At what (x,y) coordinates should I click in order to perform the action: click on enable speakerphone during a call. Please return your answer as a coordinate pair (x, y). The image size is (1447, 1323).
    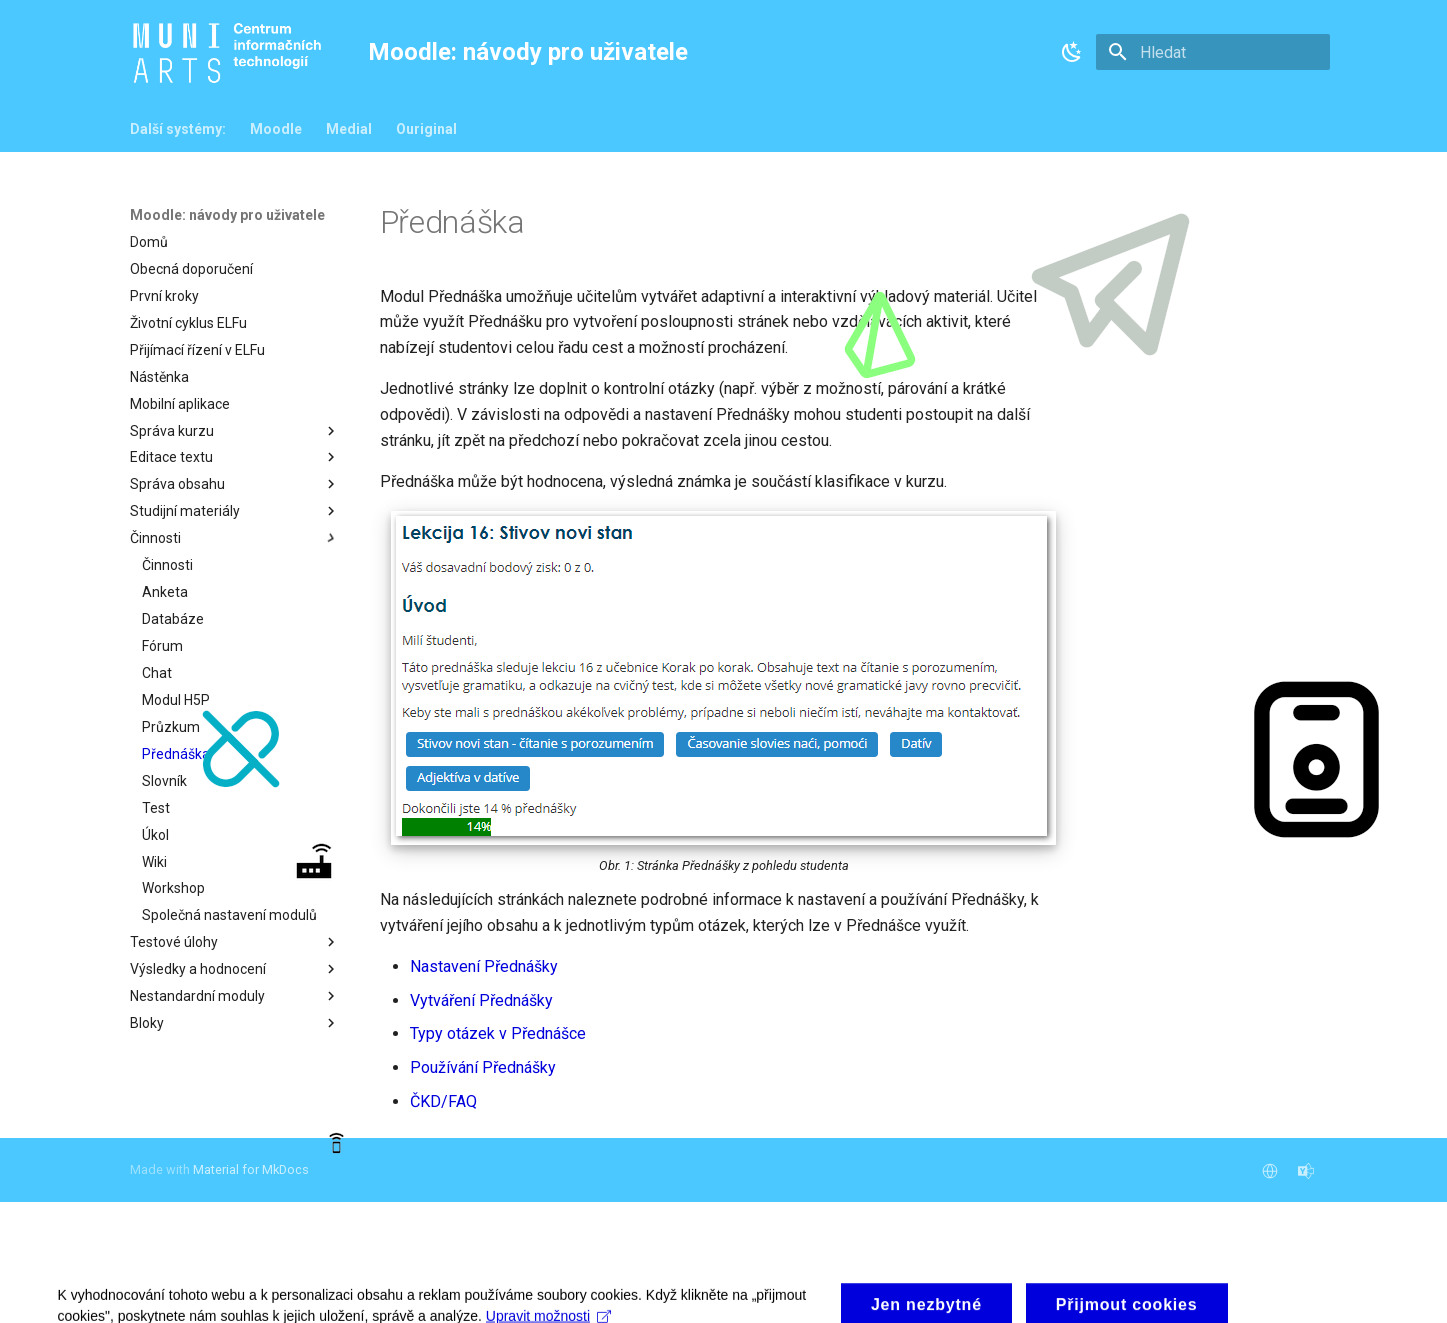
    Looking at the image, I should click on (336, 1143).